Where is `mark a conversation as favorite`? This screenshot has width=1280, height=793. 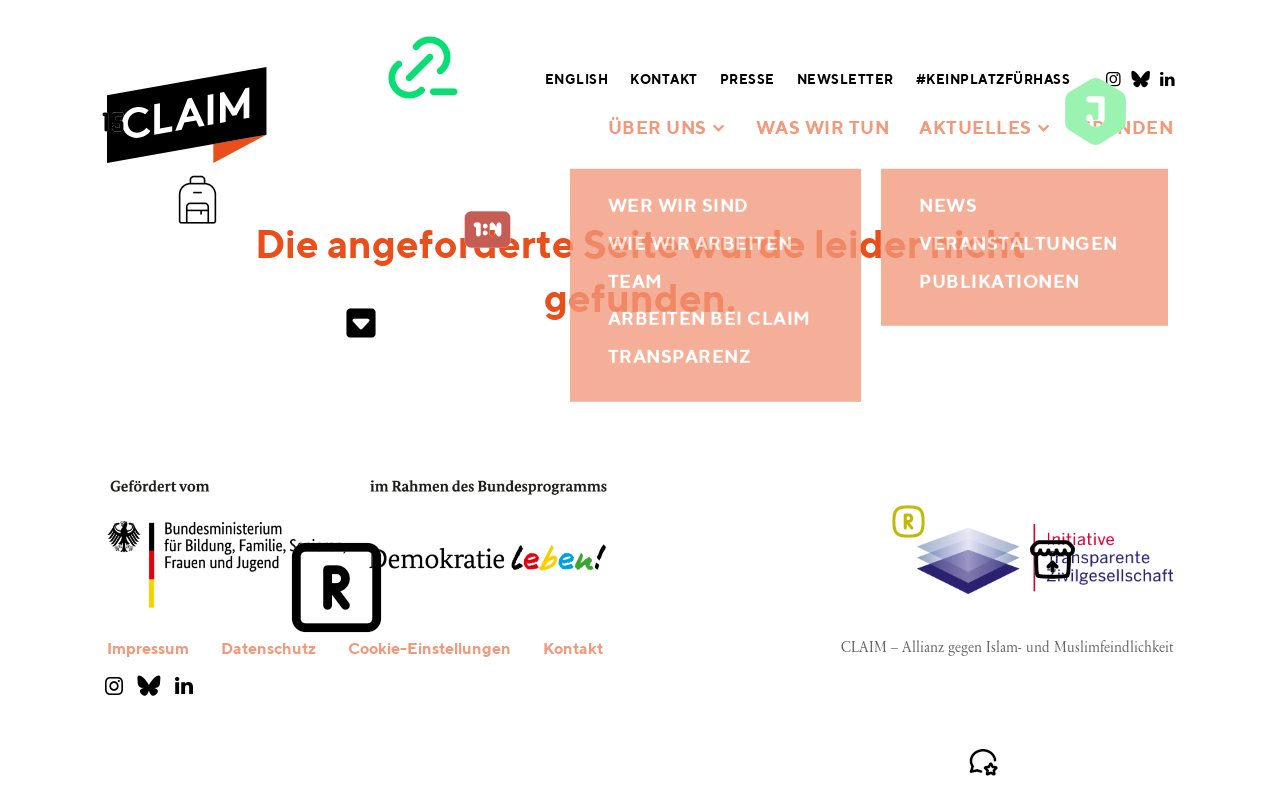 mark a conversation as favorite is located at coordinates (983, 761).